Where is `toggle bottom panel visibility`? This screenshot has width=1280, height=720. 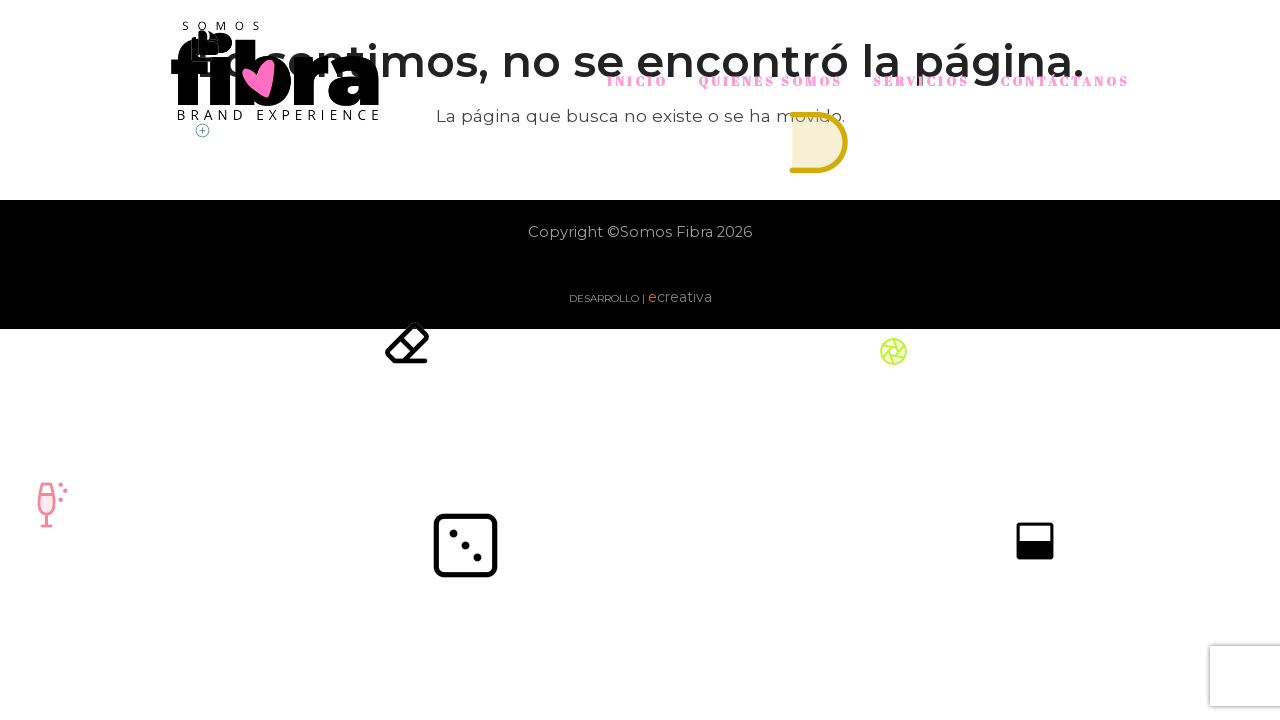
toggle bottom panel visibility is located at coordinates (1035, 541).